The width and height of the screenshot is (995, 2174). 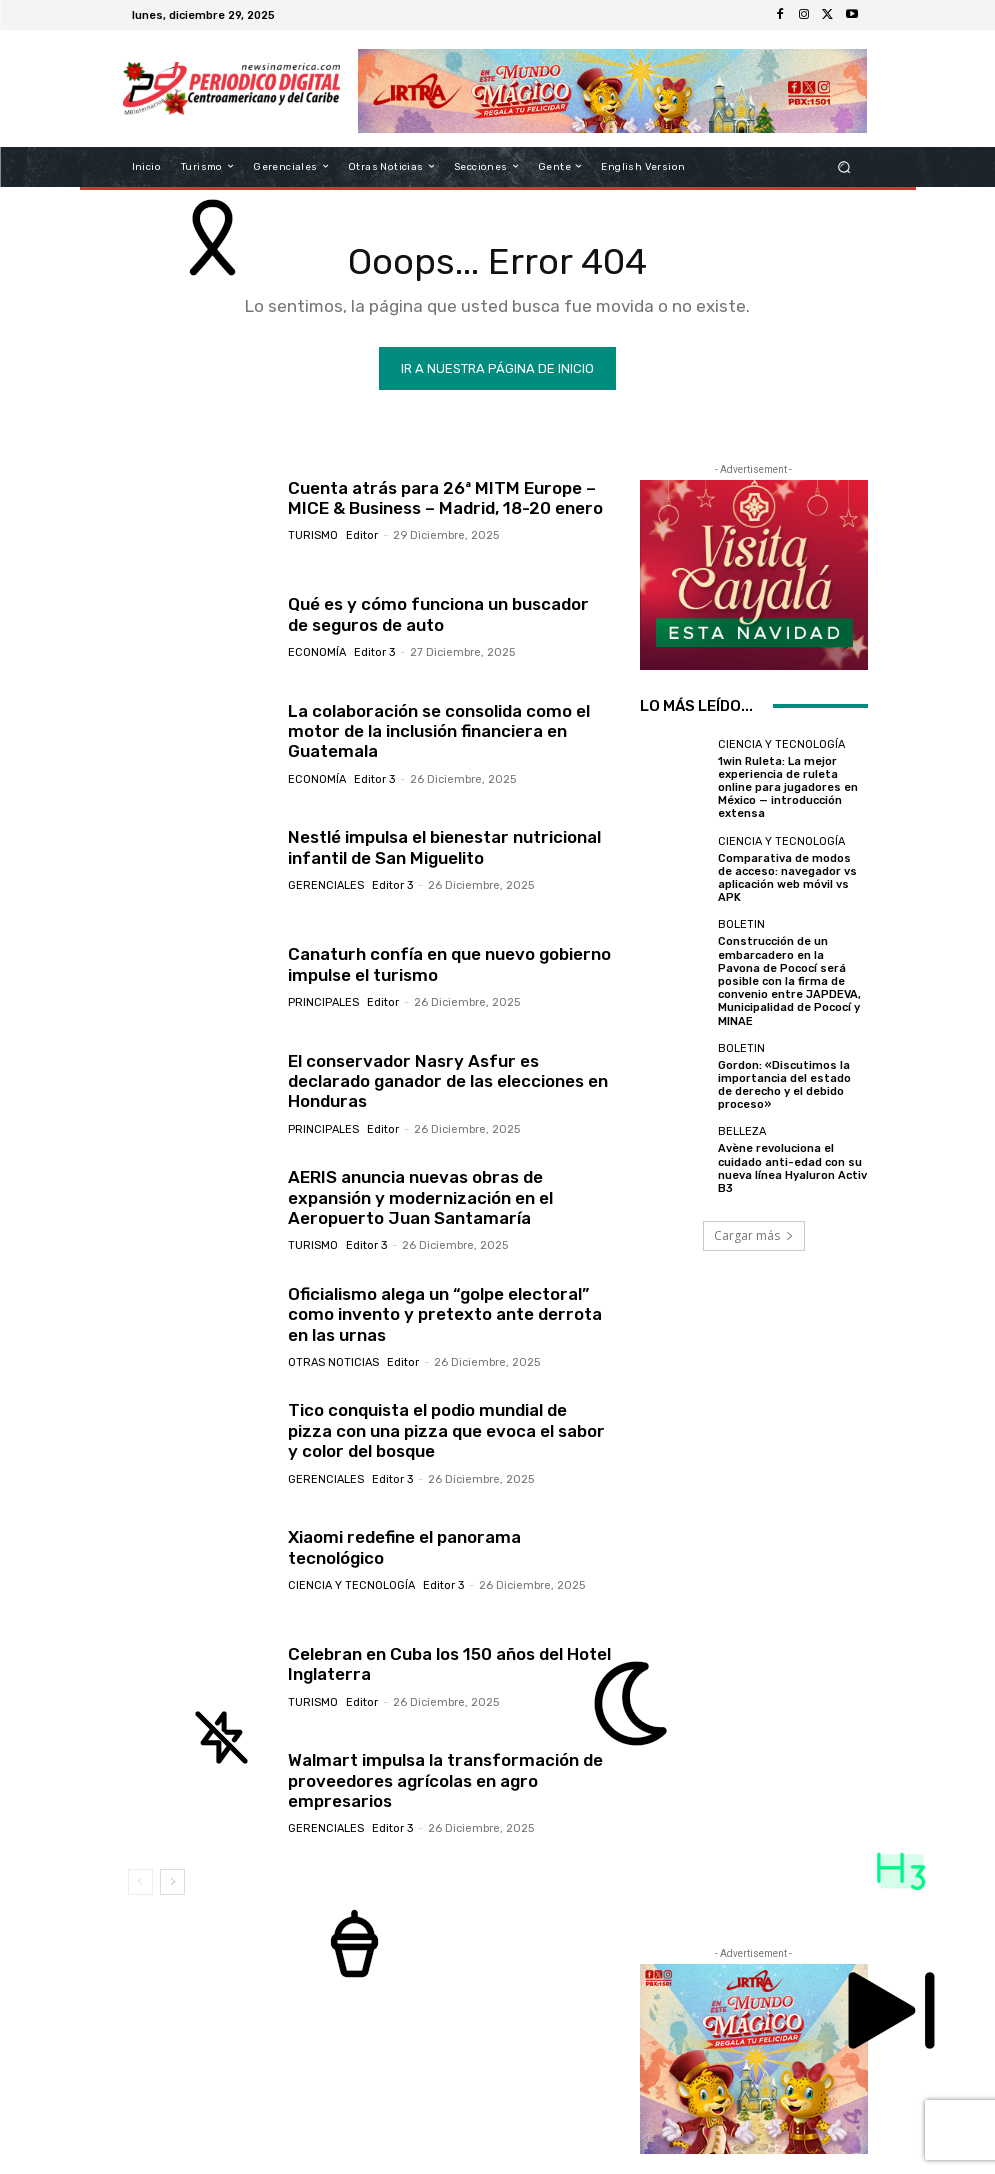 I want to click on browse smoothie or milkshake options, so click(x=354, y=1943).